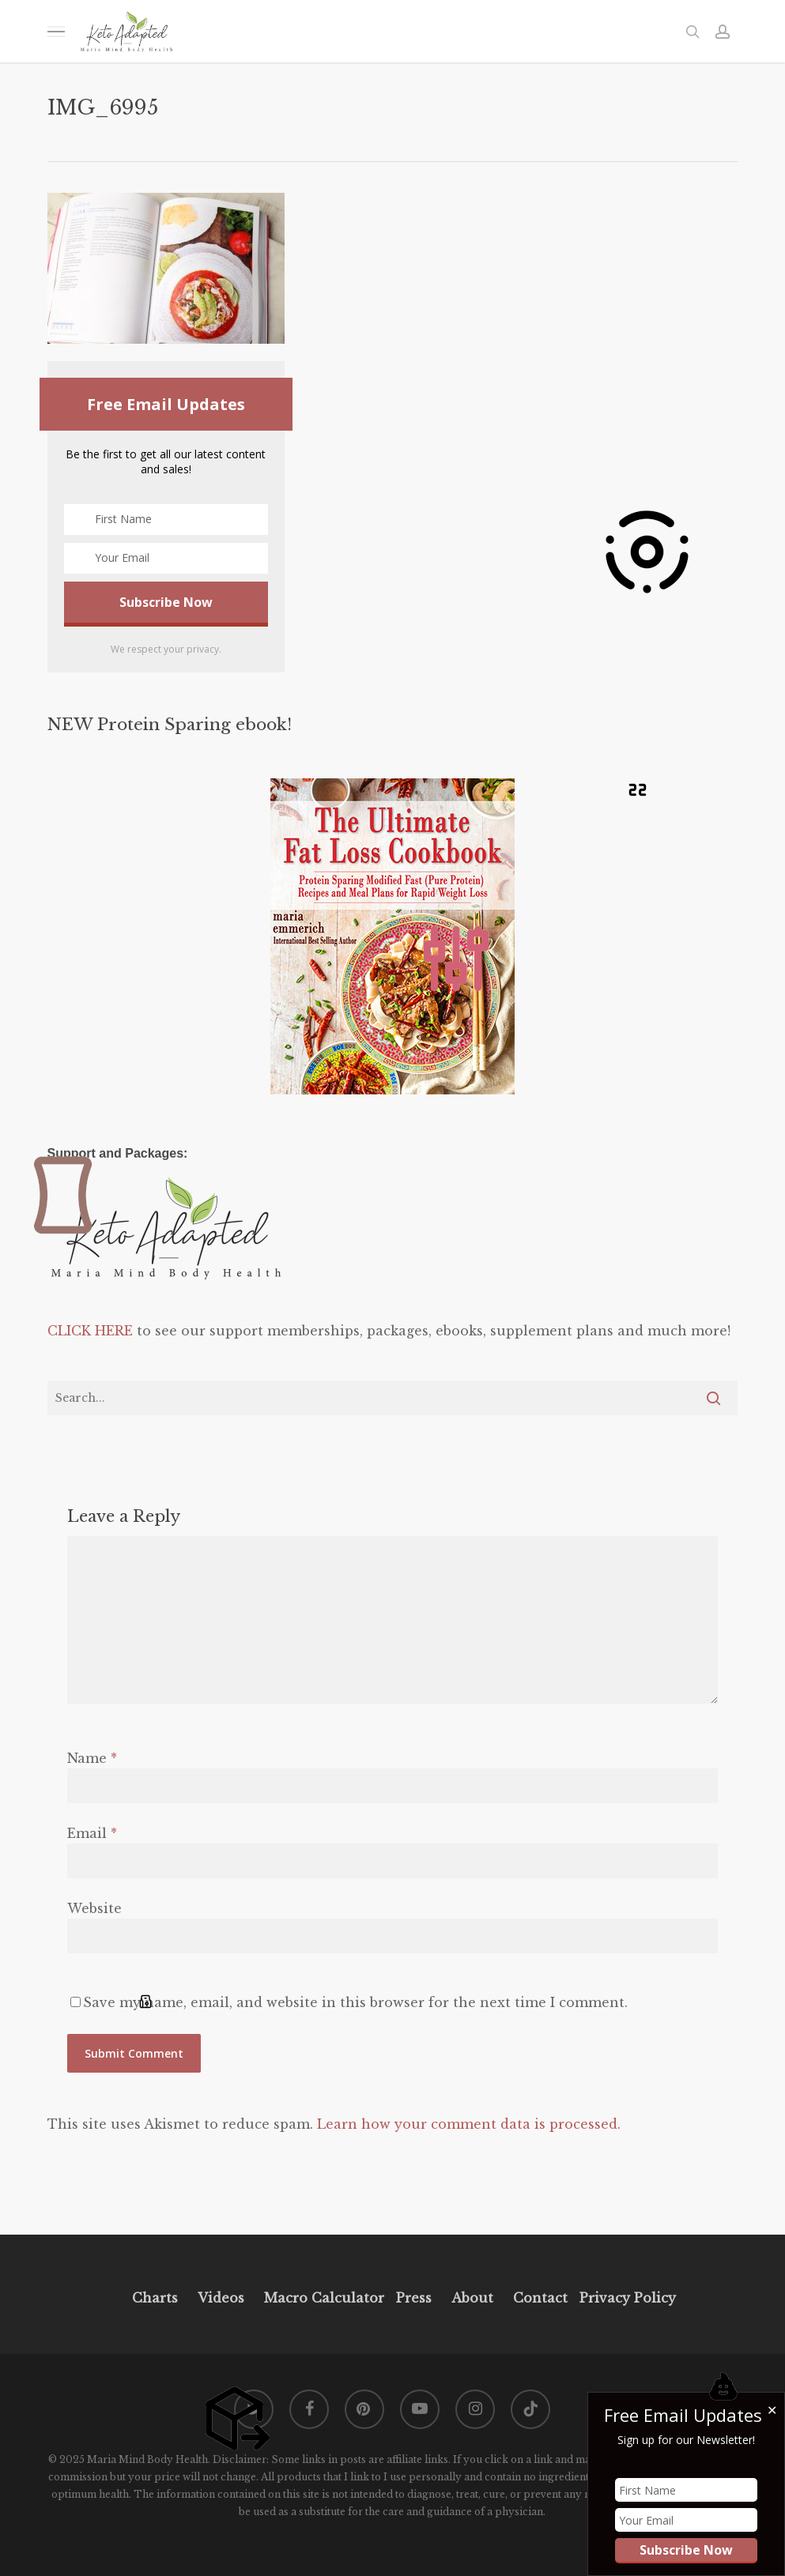 This screenshot has height=2576, width=785. What do you see at coordinates (723, 2386) in the screenshot?
I see `add a poop emoji reaction` at bounding box center [723, 2386].